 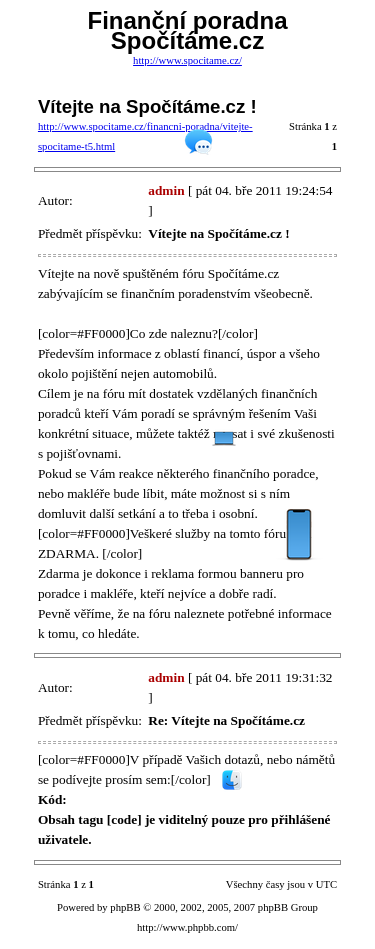 I want to click on iPhone 11 Pro device icon, so click(x=299, y=535).